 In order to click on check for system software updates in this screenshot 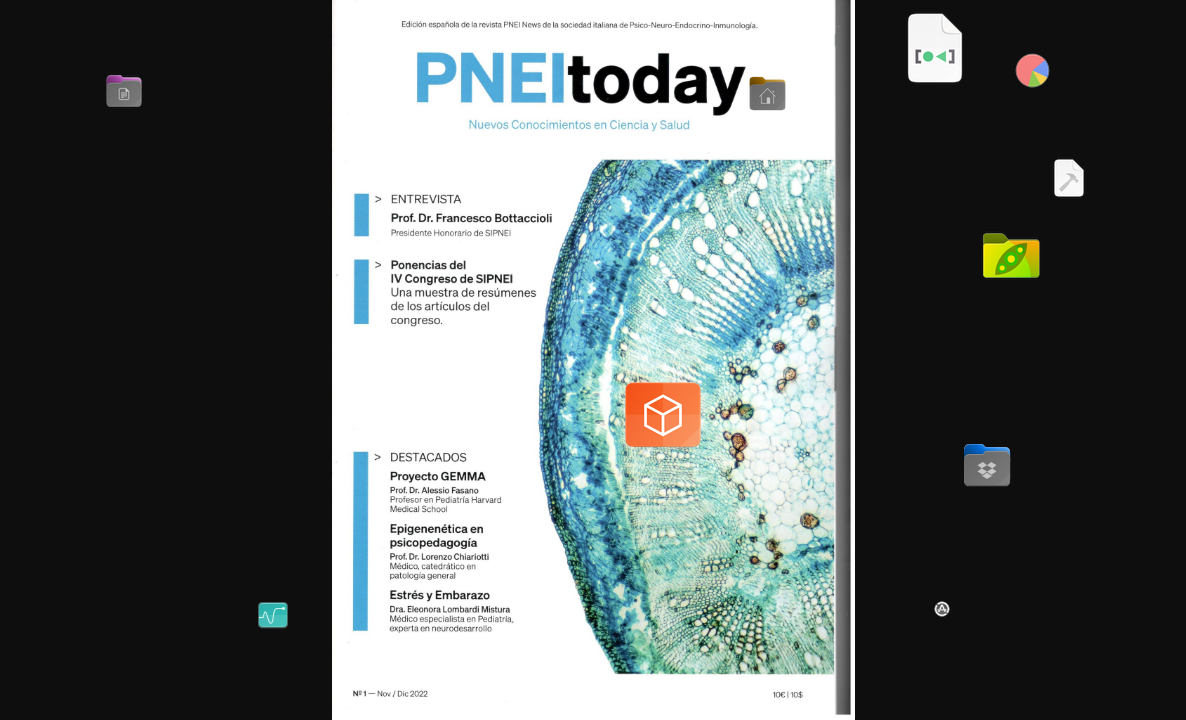, I will do `click(942, 609)`.